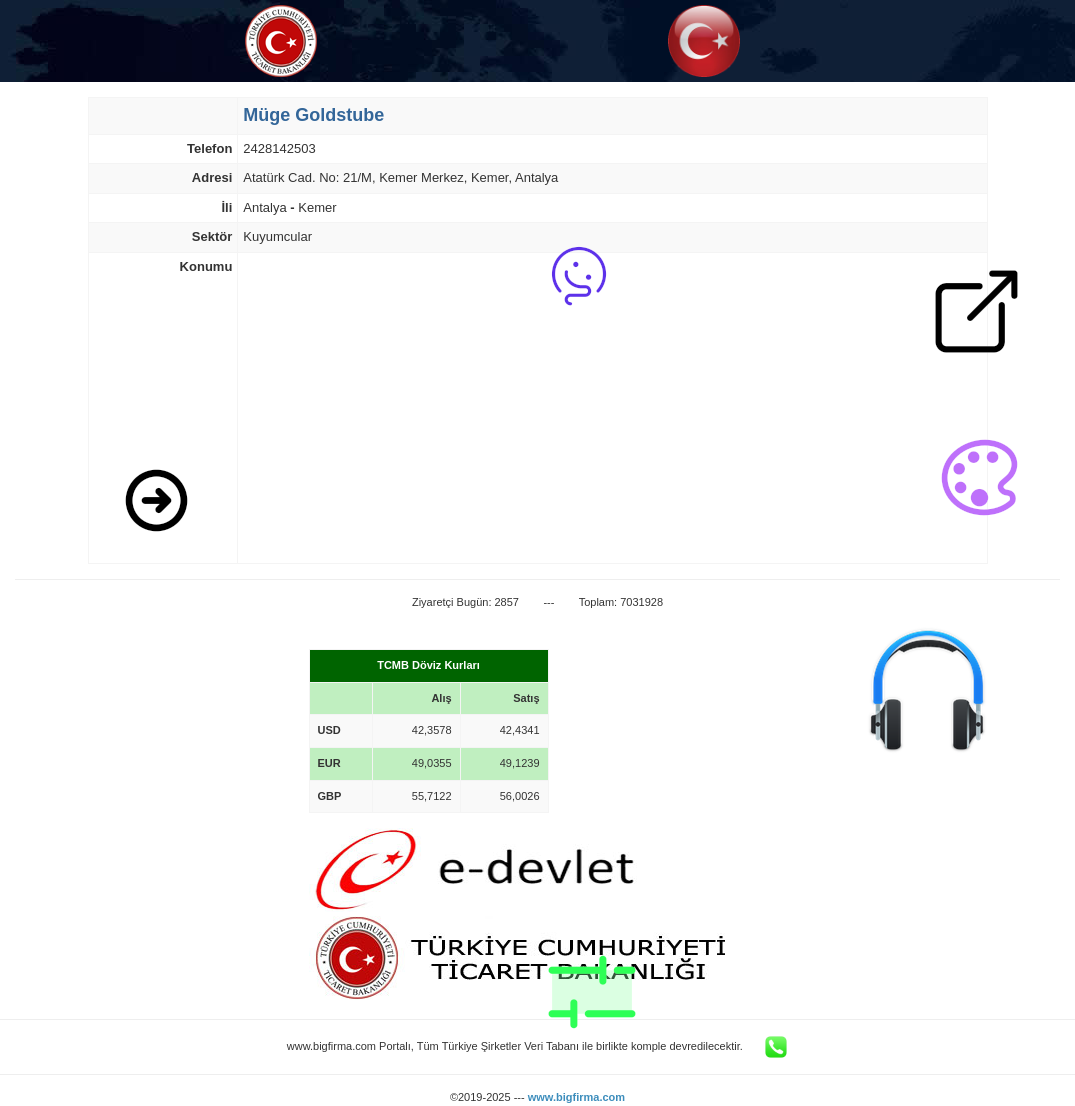 This screenshot has width=1075, height=1106. Describe the element at coordinates (979, 477) in the screenshot. I see `customize color or theme settings` at that location.